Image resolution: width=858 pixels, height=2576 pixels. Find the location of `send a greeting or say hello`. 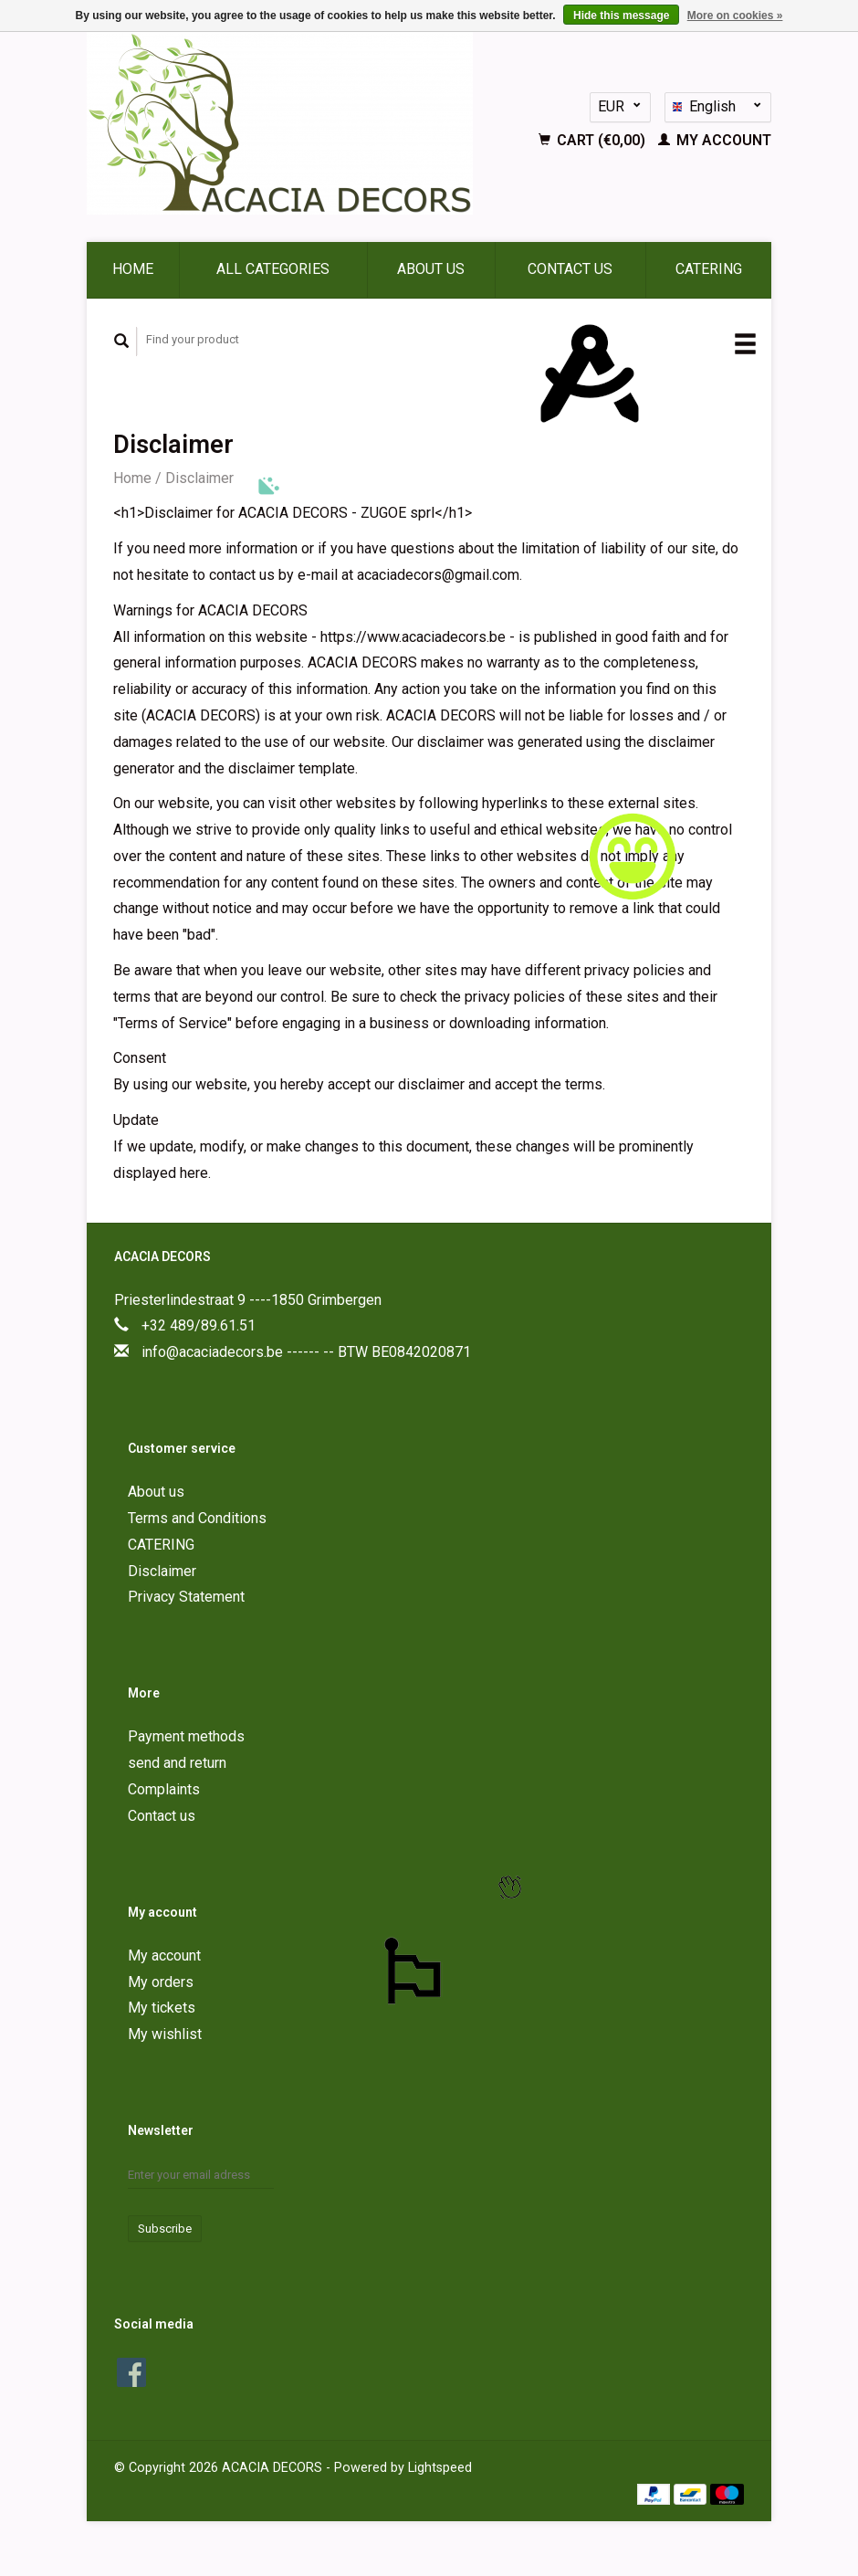

send a greeting or say hello is located at coordinates (509, 1887).